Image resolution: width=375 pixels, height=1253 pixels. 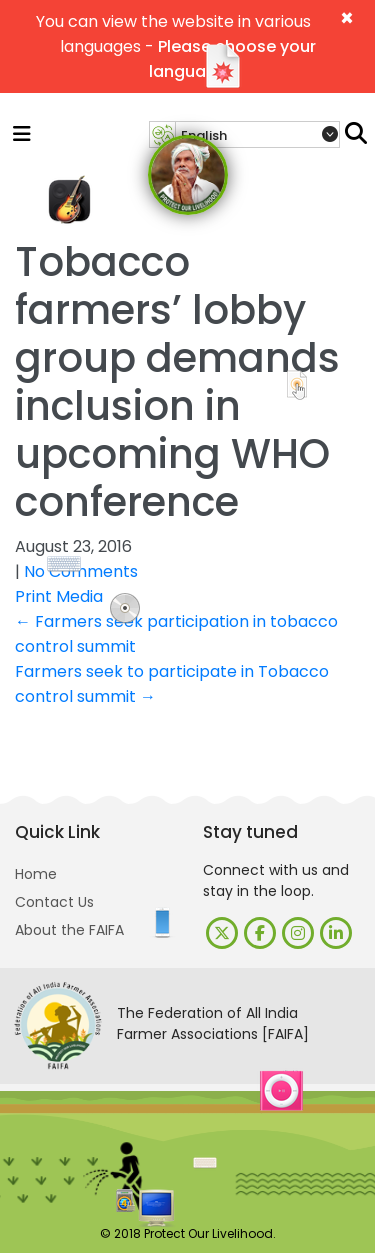 I want to click on open GarageBand music creation app, so click(x=69, y=200).